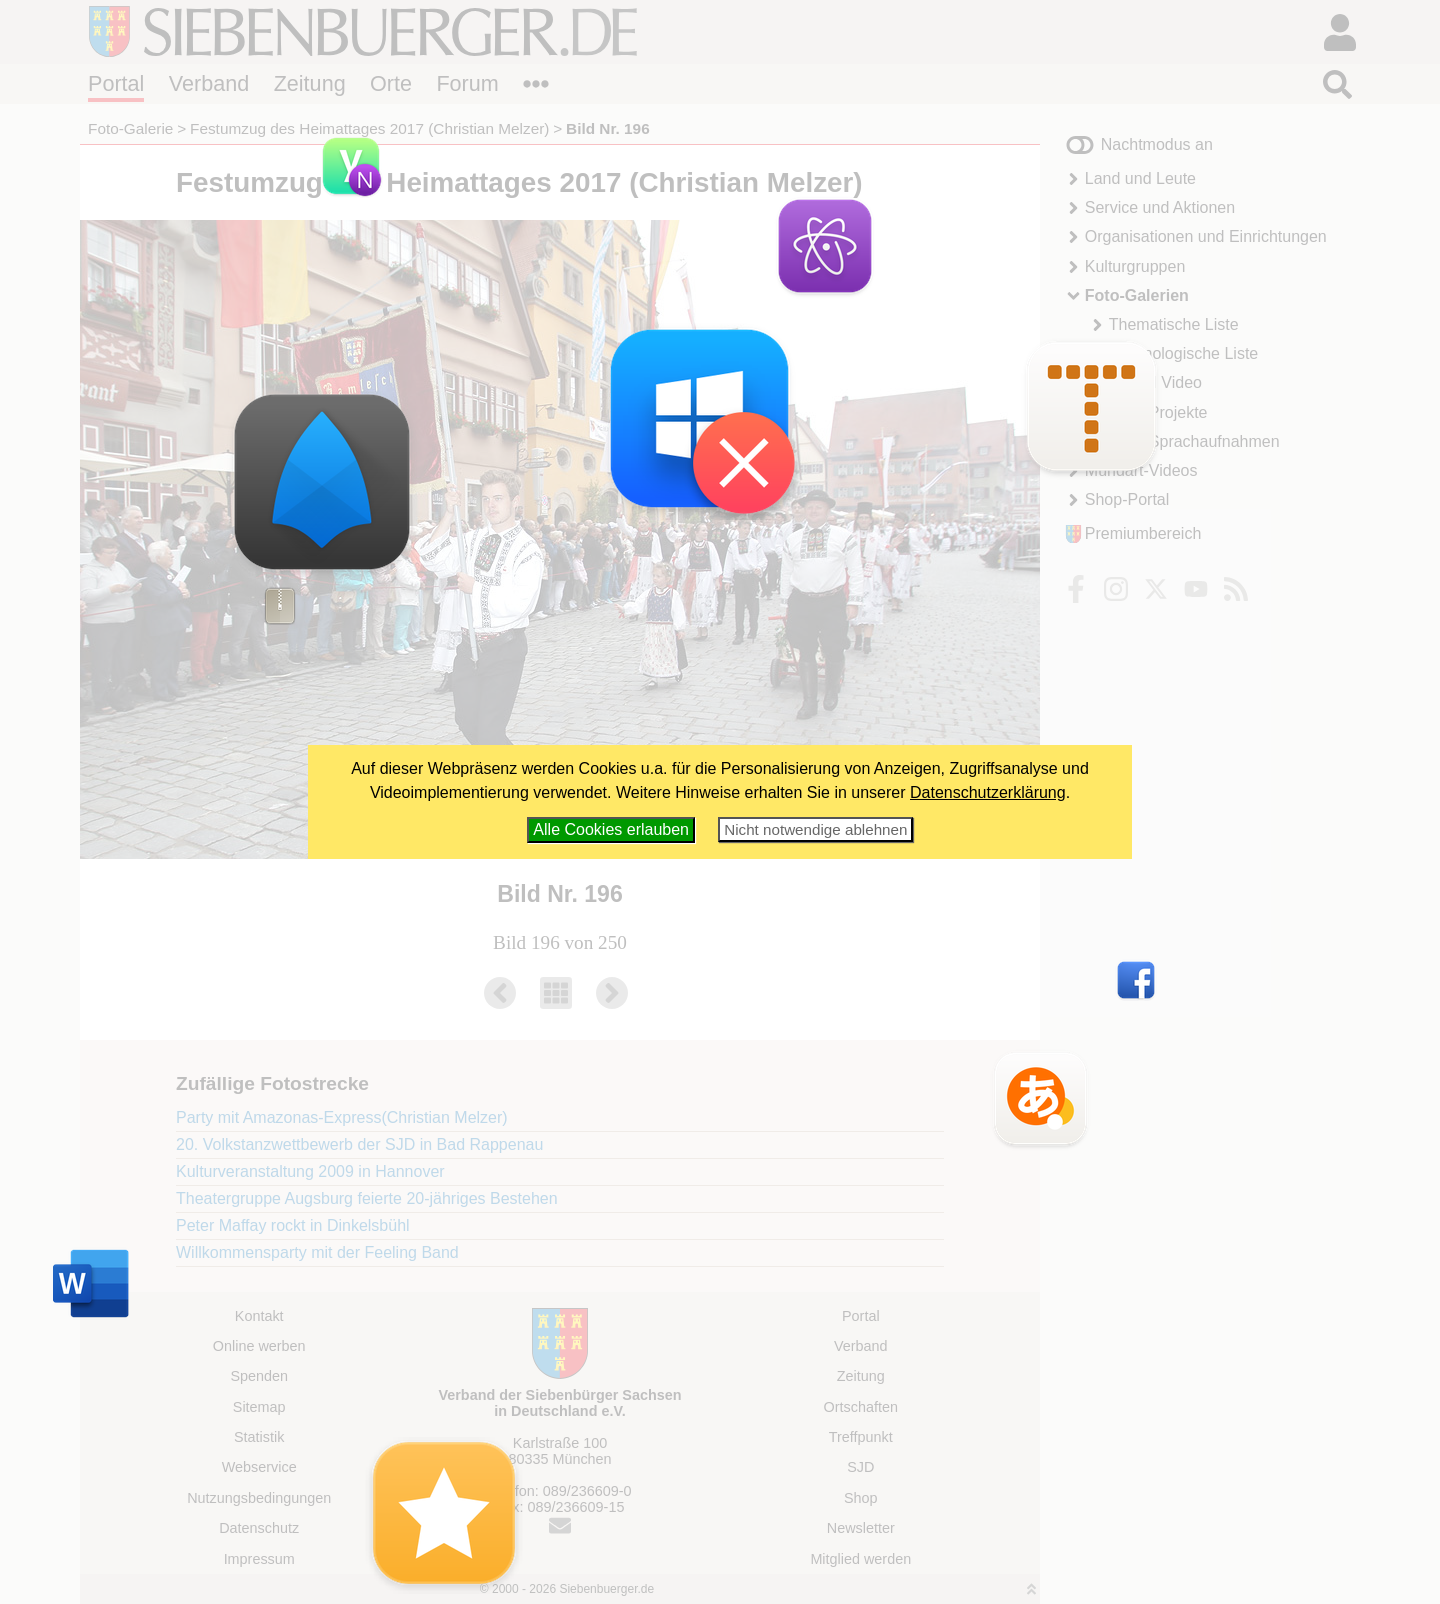 The width and height of the screenshot is (1440, 1604). Describe the element at coordinates (699, 418) in the screenshot. I see `uninstall windows applications running through wine` at that location.